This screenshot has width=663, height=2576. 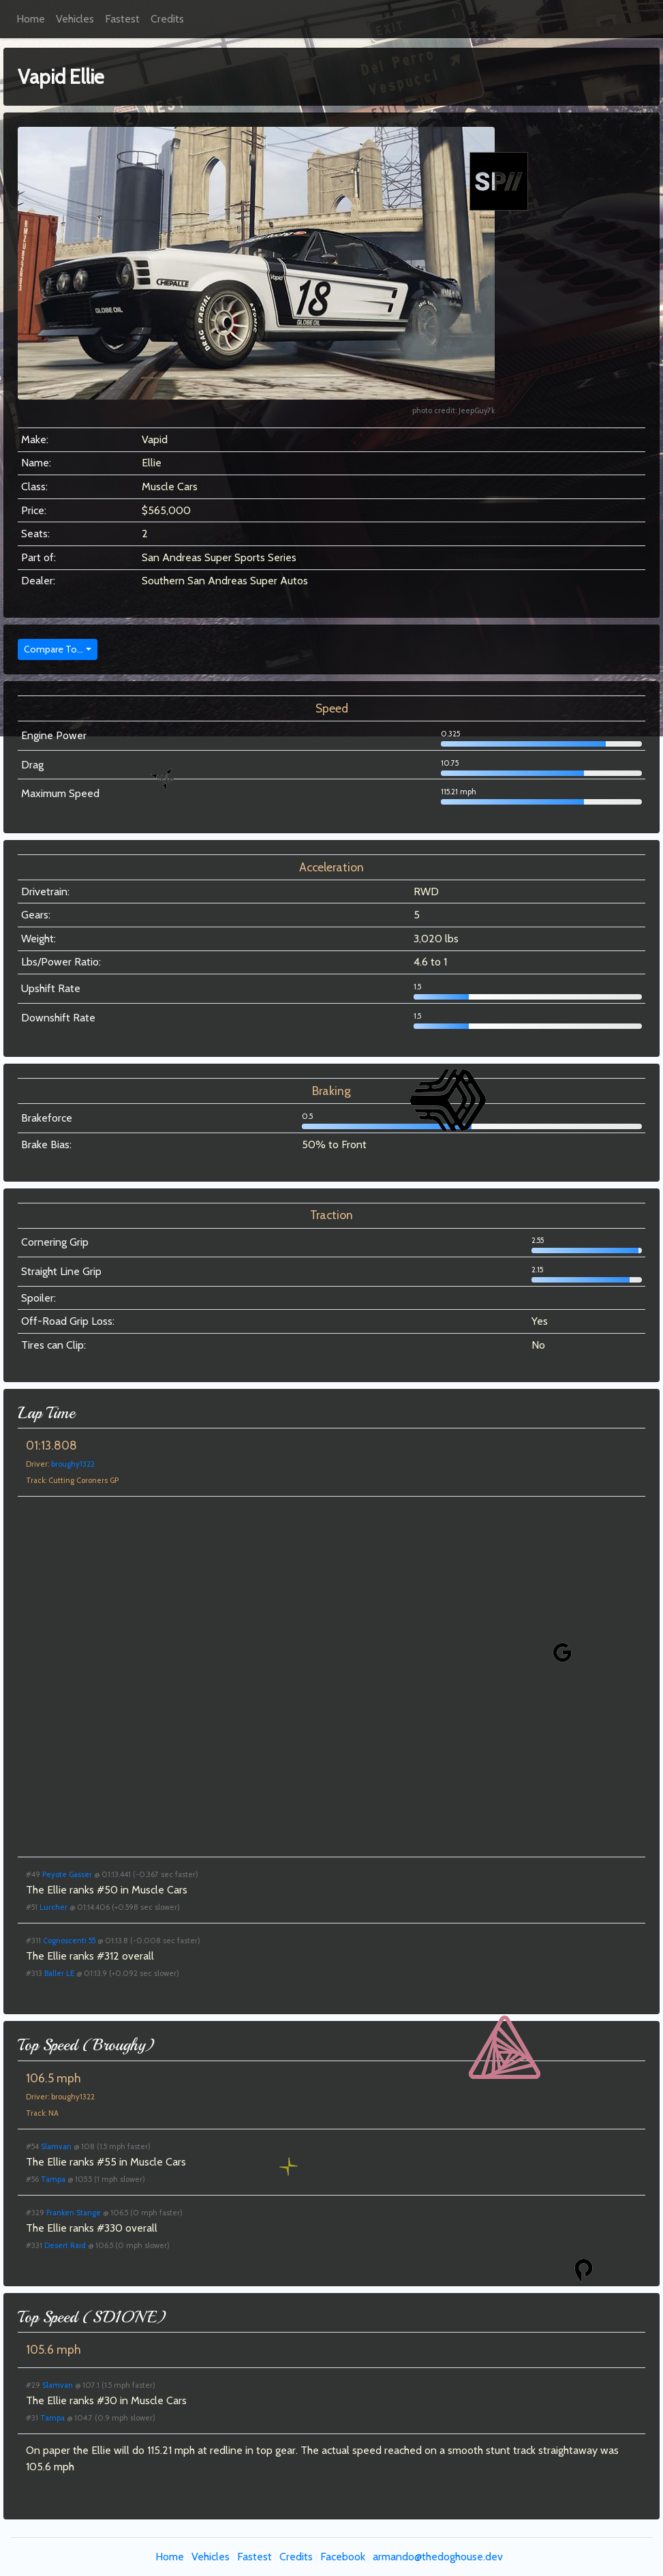 What do you see at coordinates (583, 2271) in the screenshot?
I see `player.me logo` at bounding box center [583, 2271].